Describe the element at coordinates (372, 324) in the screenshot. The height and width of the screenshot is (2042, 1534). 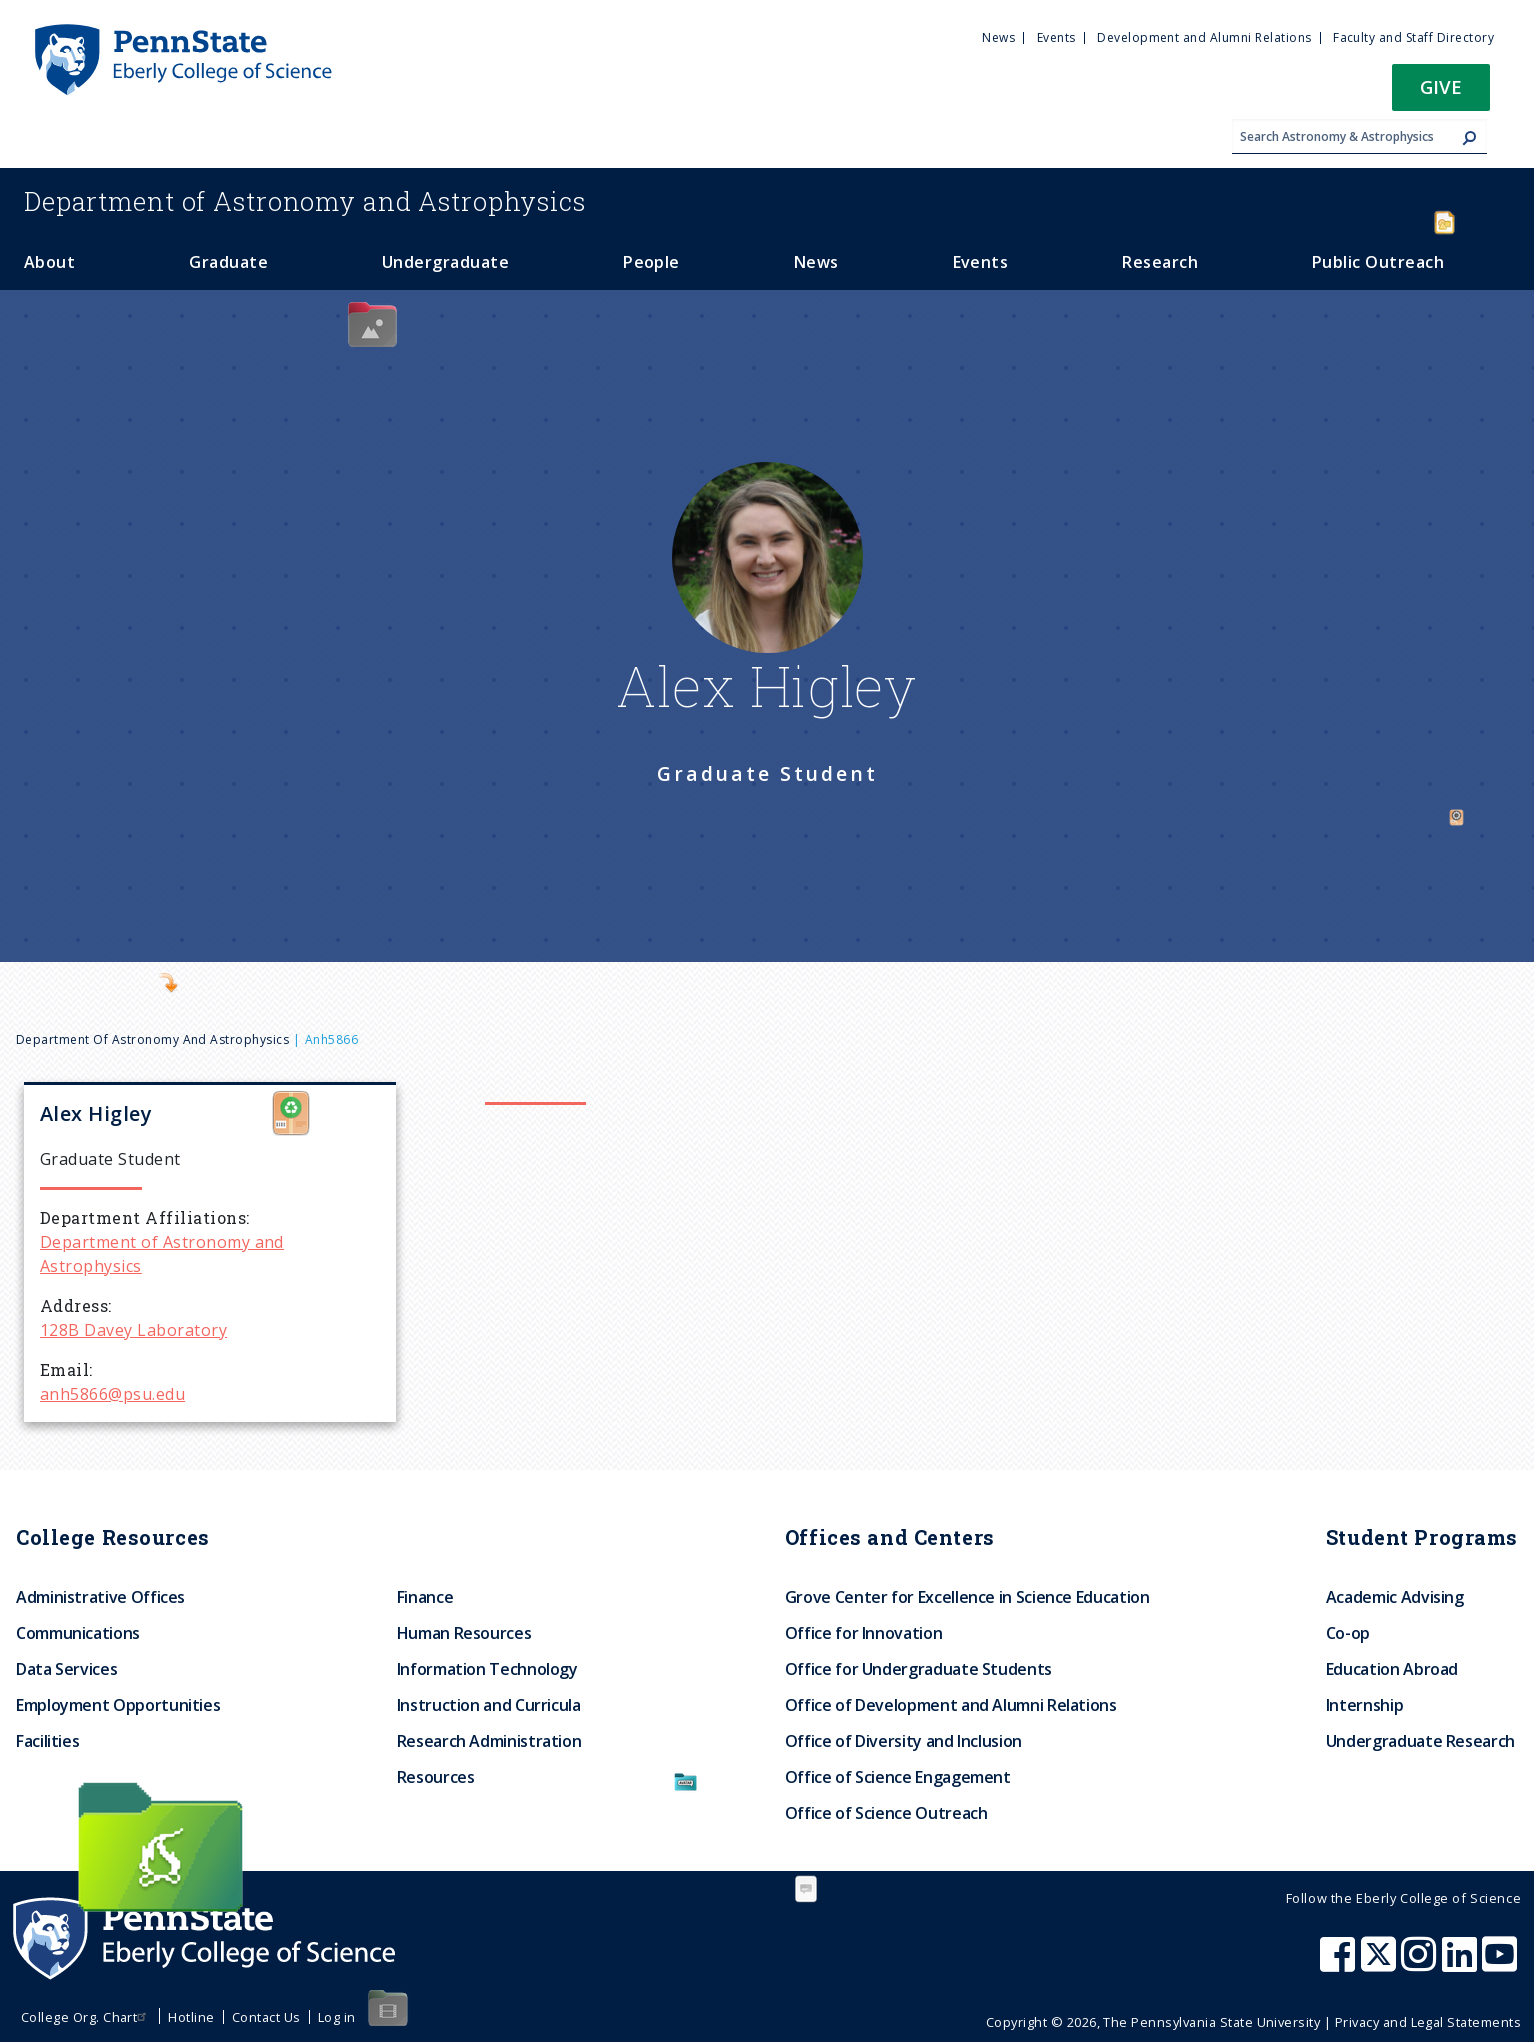
I see `open your pictures folder` at that location.